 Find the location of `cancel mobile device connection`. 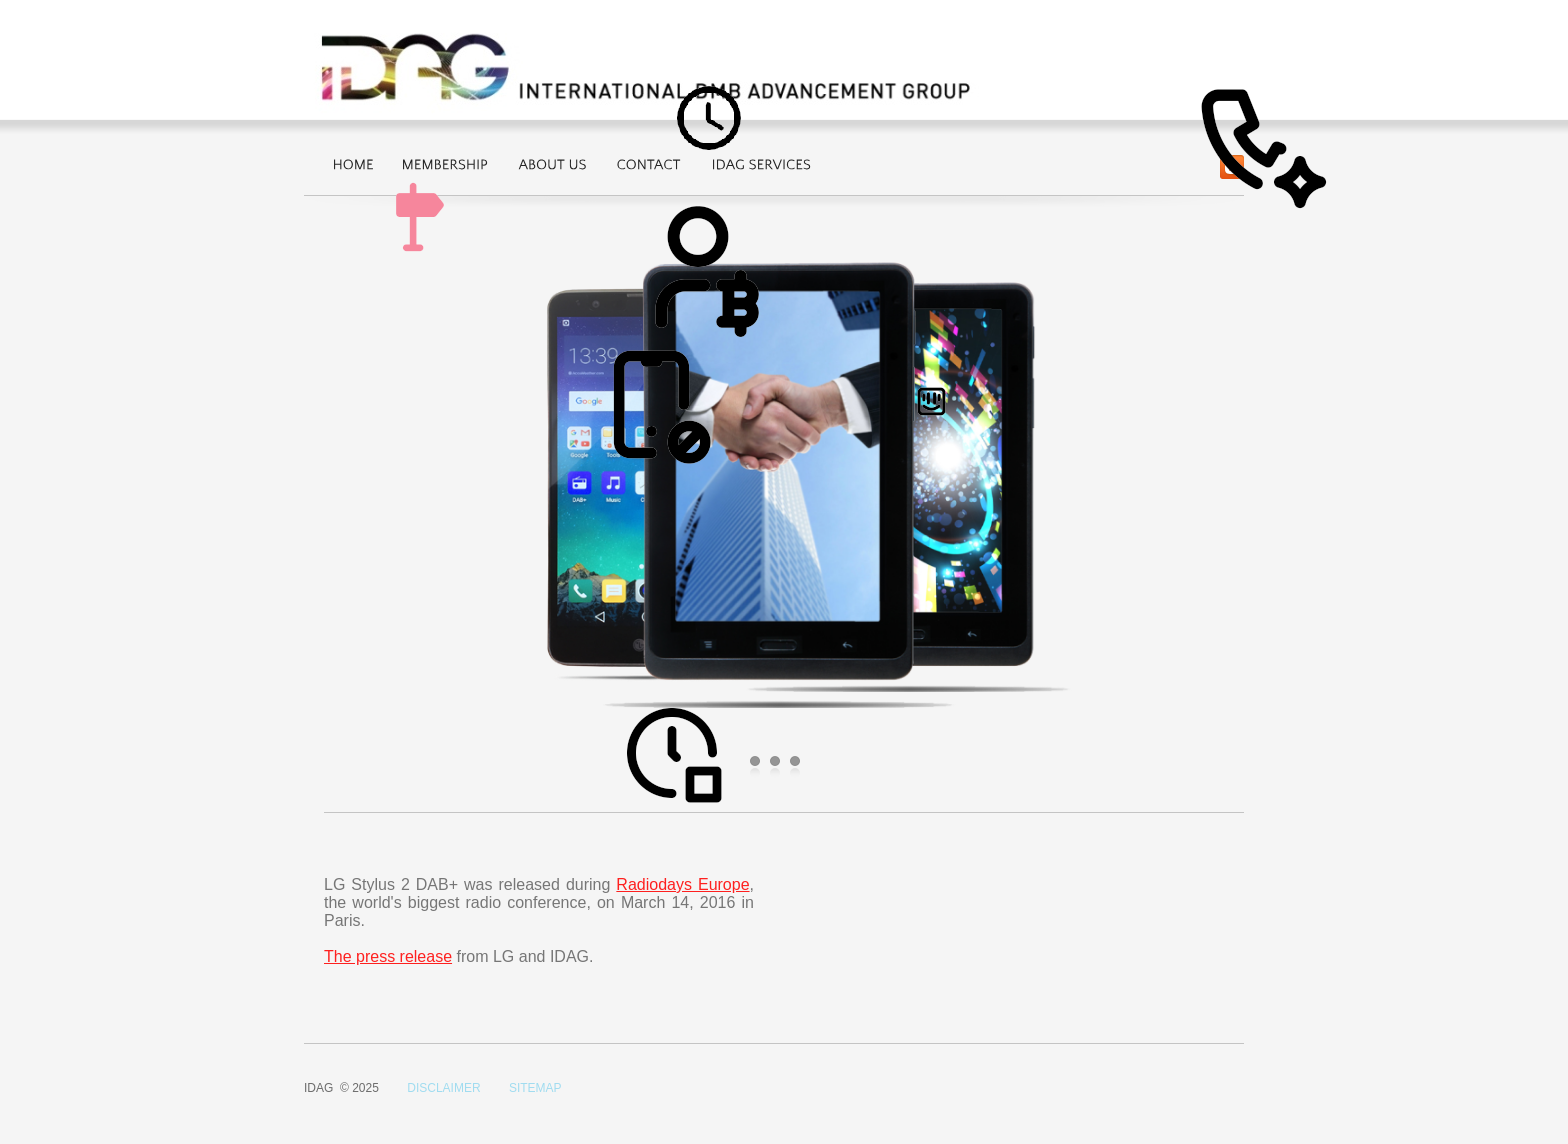

cancel mobile device connection is located at coordinates (651, 404).